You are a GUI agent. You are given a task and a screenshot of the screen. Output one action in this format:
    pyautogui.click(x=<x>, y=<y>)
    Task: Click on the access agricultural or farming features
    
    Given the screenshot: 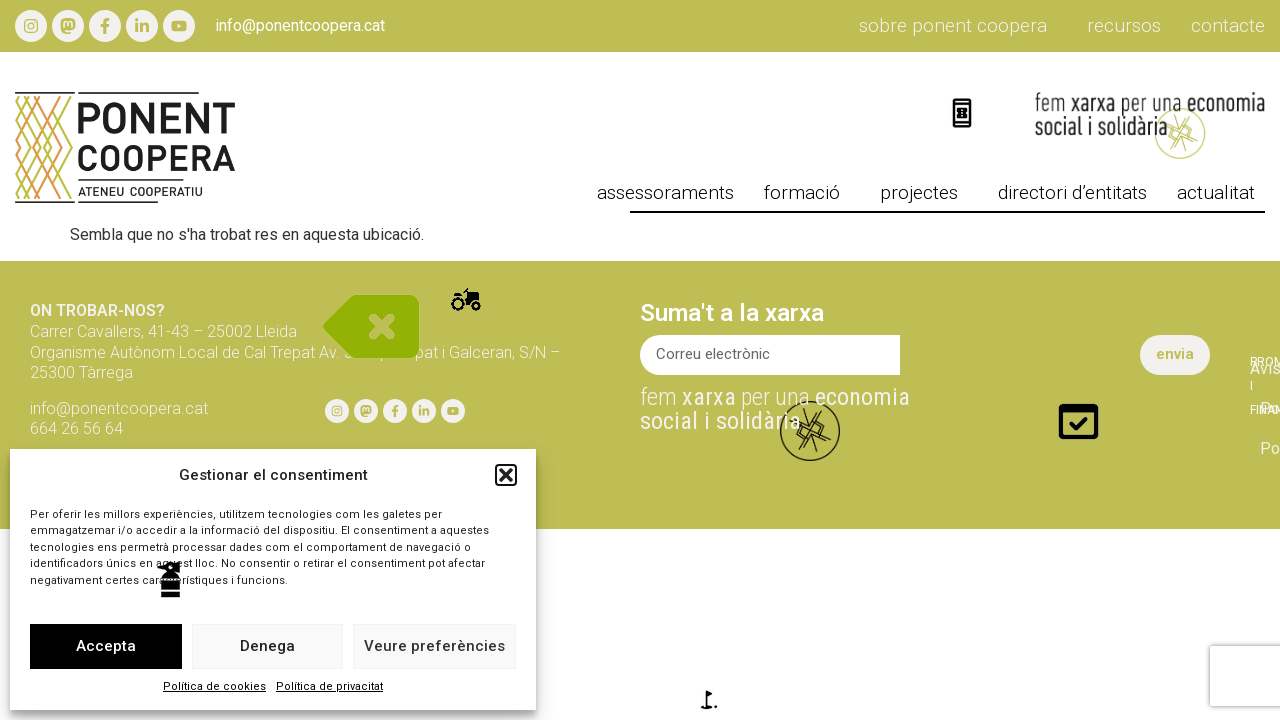 What is the action you would take?
    pyautogui.click(x=466, y=300)
    